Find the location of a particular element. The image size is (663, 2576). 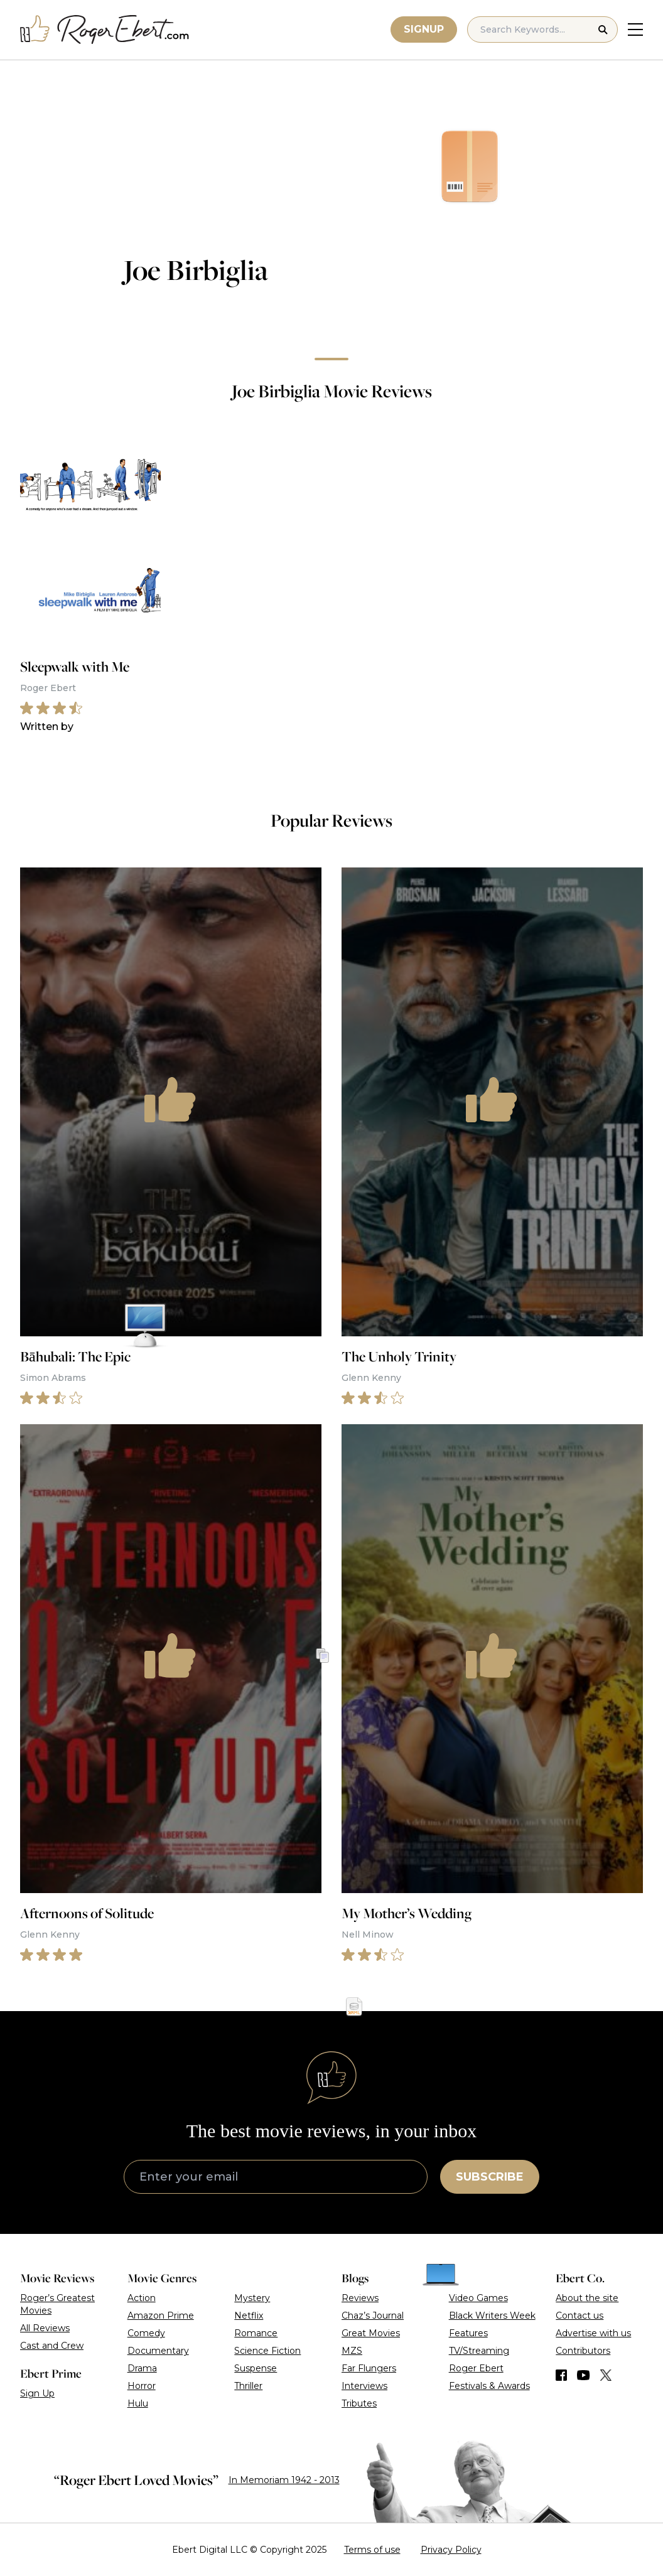

represents this macbook pro device in system settings is located at coordinates (441, 2273).